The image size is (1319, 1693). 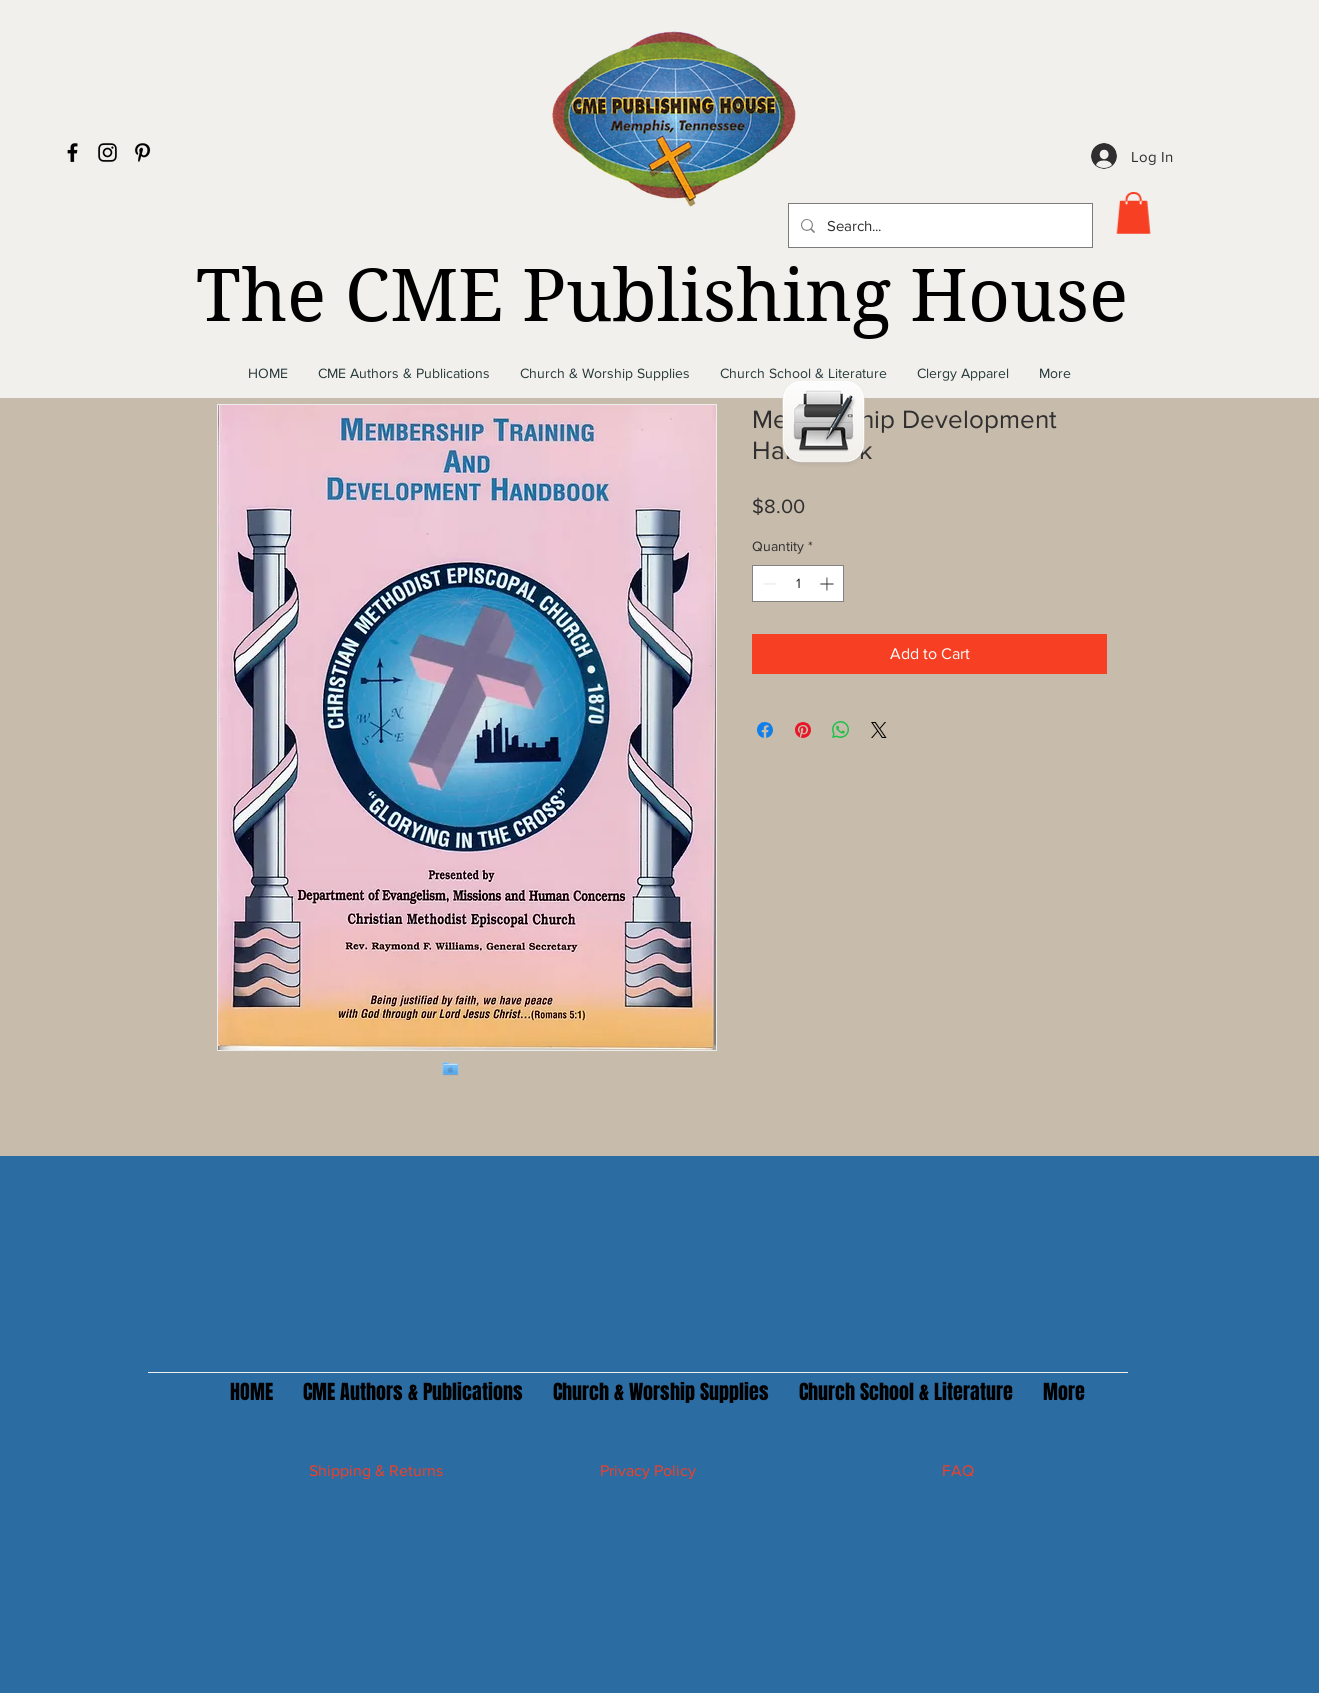 I want to click on open print editor application, so click(x=823, y=421).